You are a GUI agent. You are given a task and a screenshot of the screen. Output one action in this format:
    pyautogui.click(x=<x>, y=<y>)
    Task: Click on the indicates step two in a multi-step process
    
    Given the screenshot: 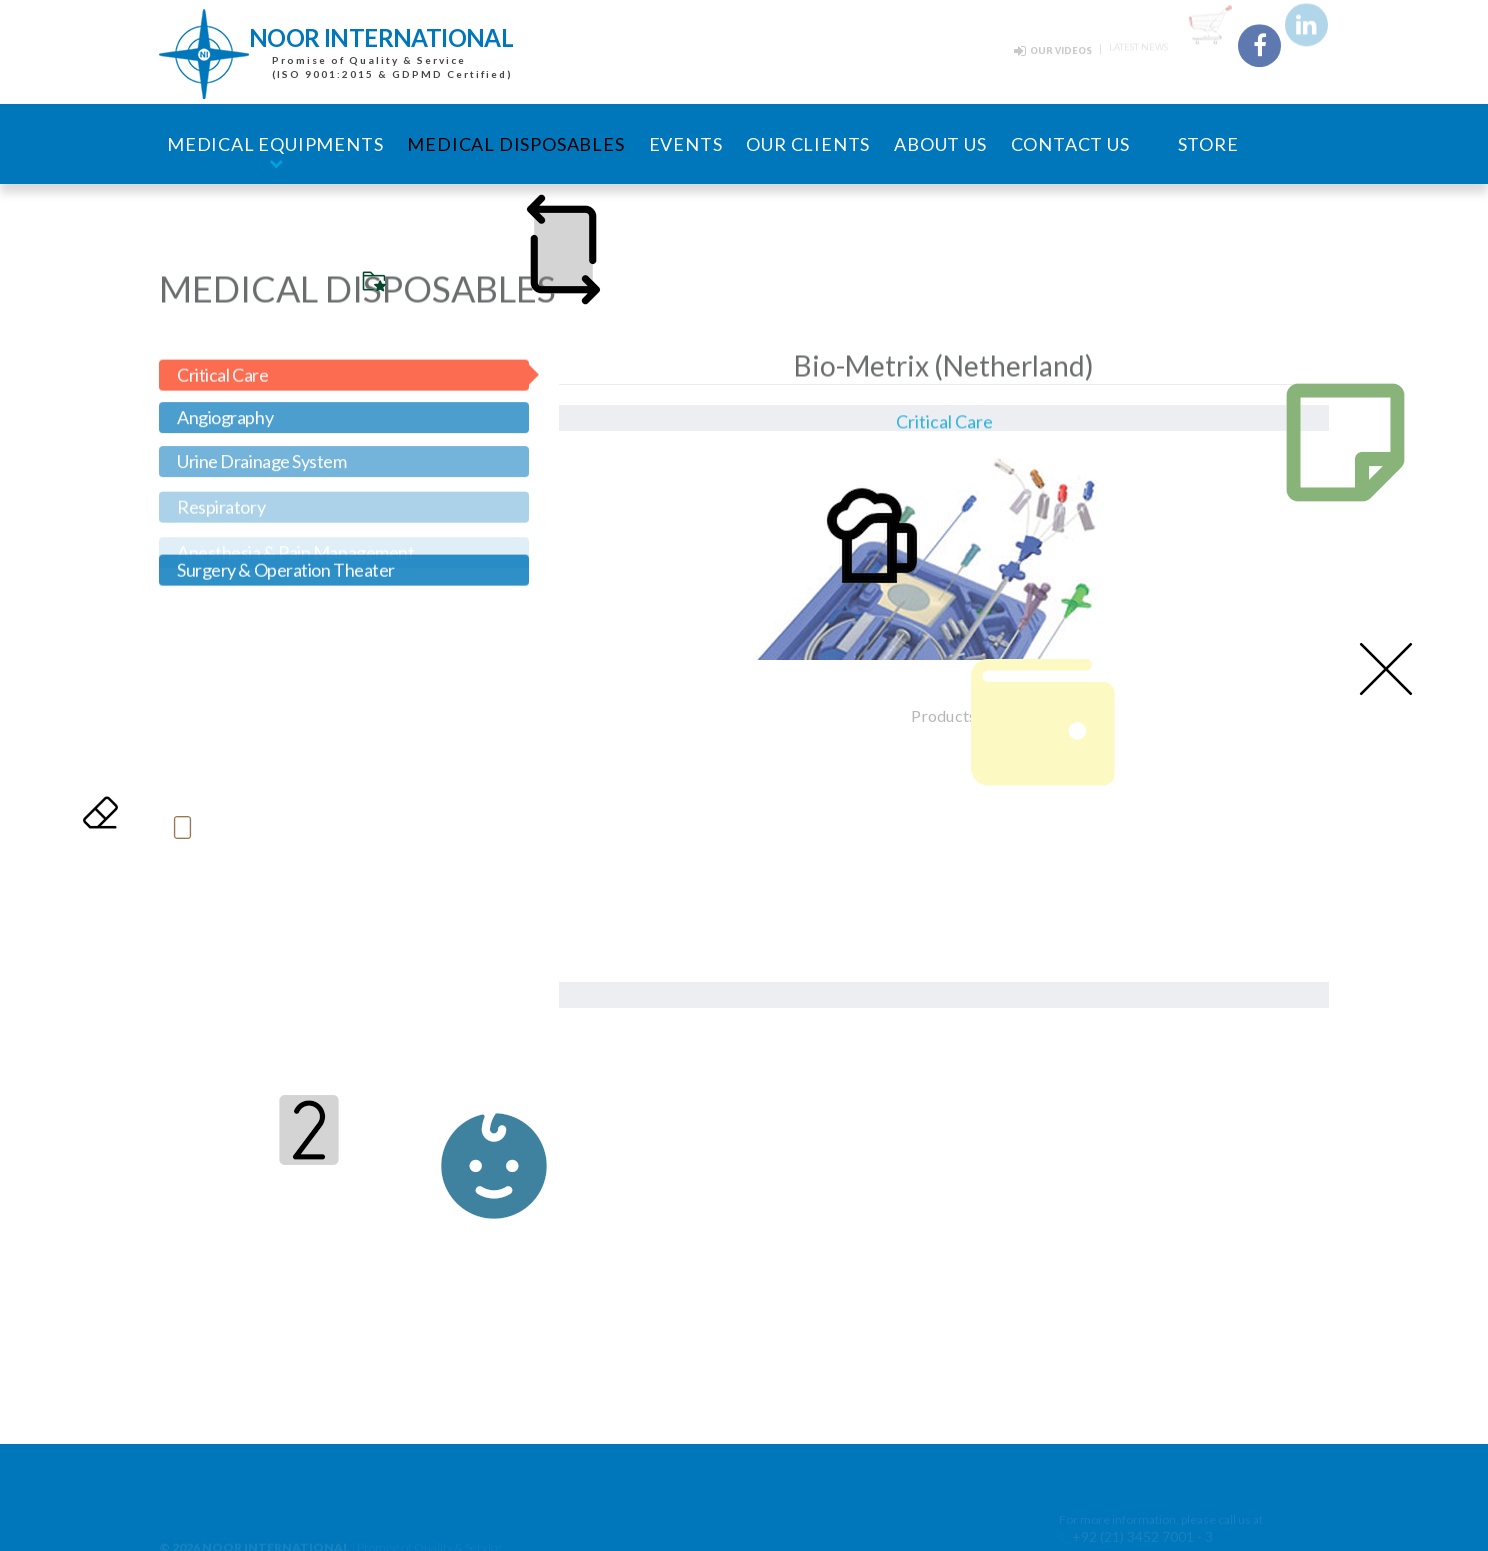 What is the action you would take?
    pyautogui.click(x=309, y=1130)
    